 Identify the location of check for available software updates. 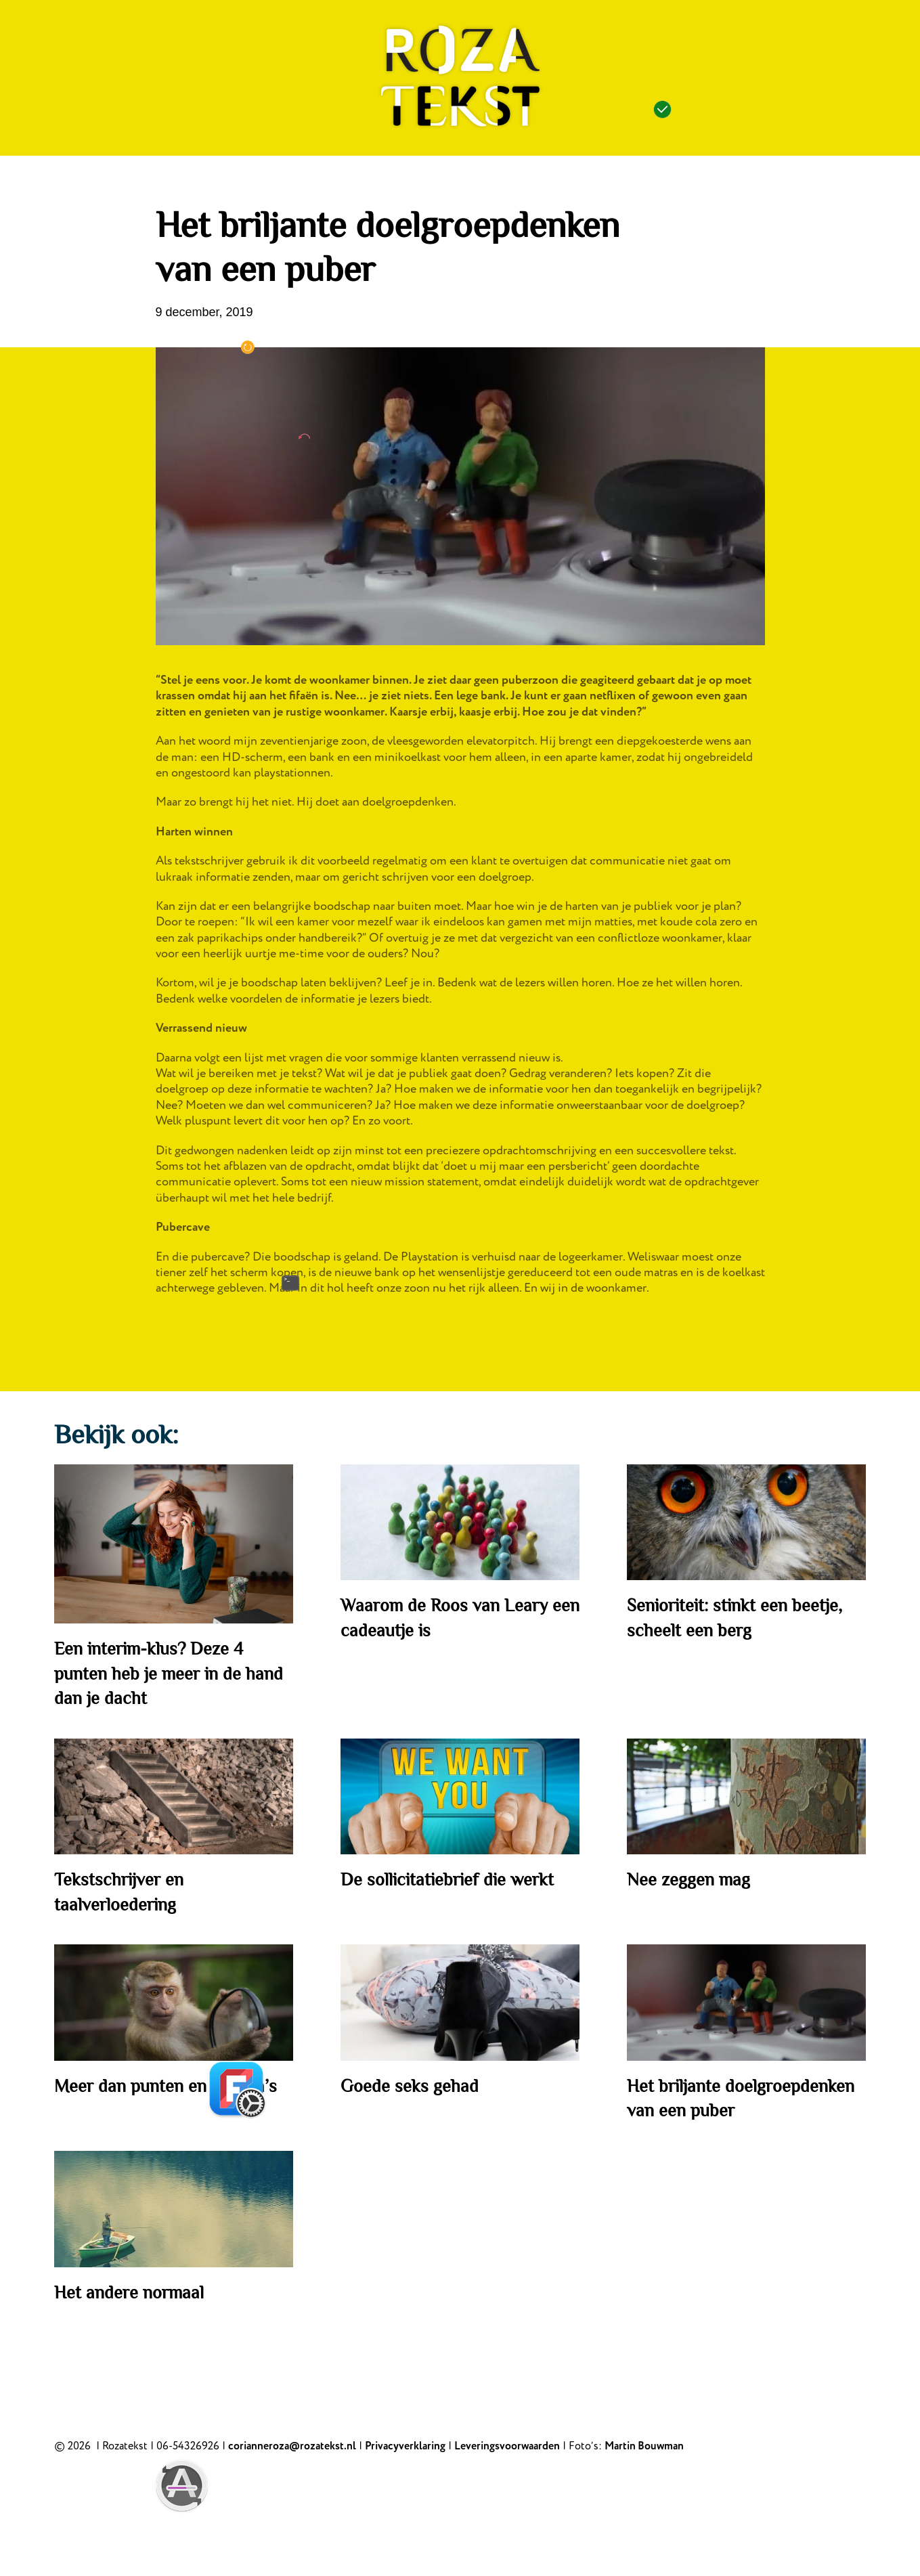
(181, 2485).